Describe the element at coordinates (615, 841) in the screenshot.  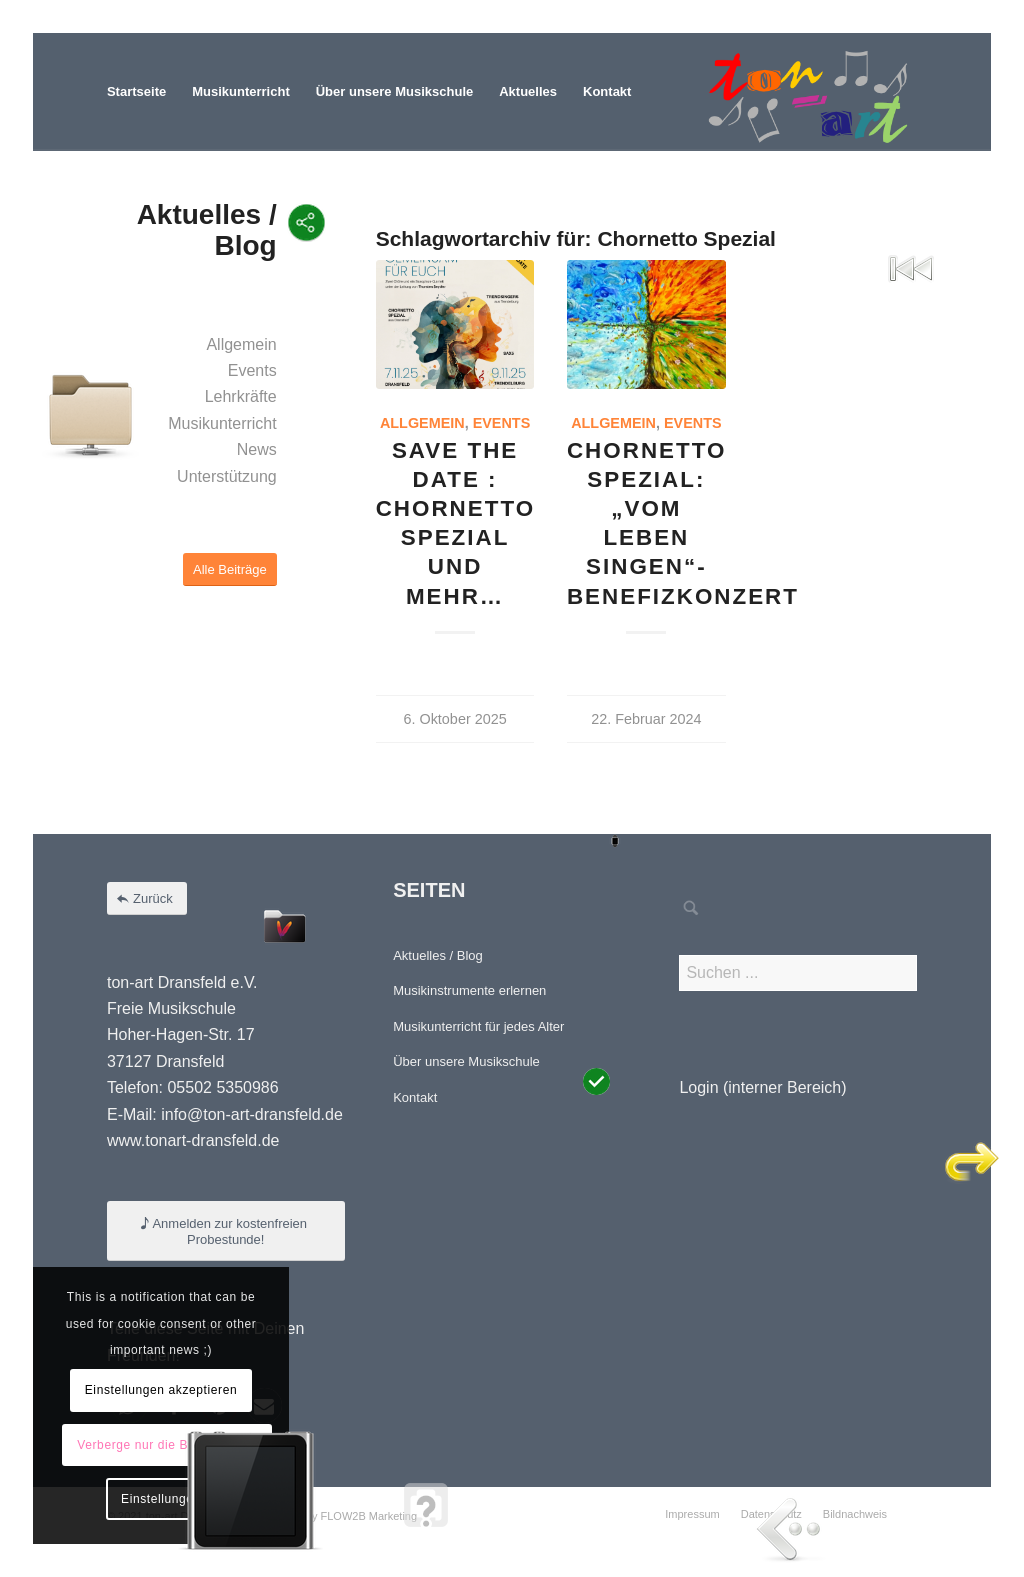
I see `apple watch device icon` at that location.